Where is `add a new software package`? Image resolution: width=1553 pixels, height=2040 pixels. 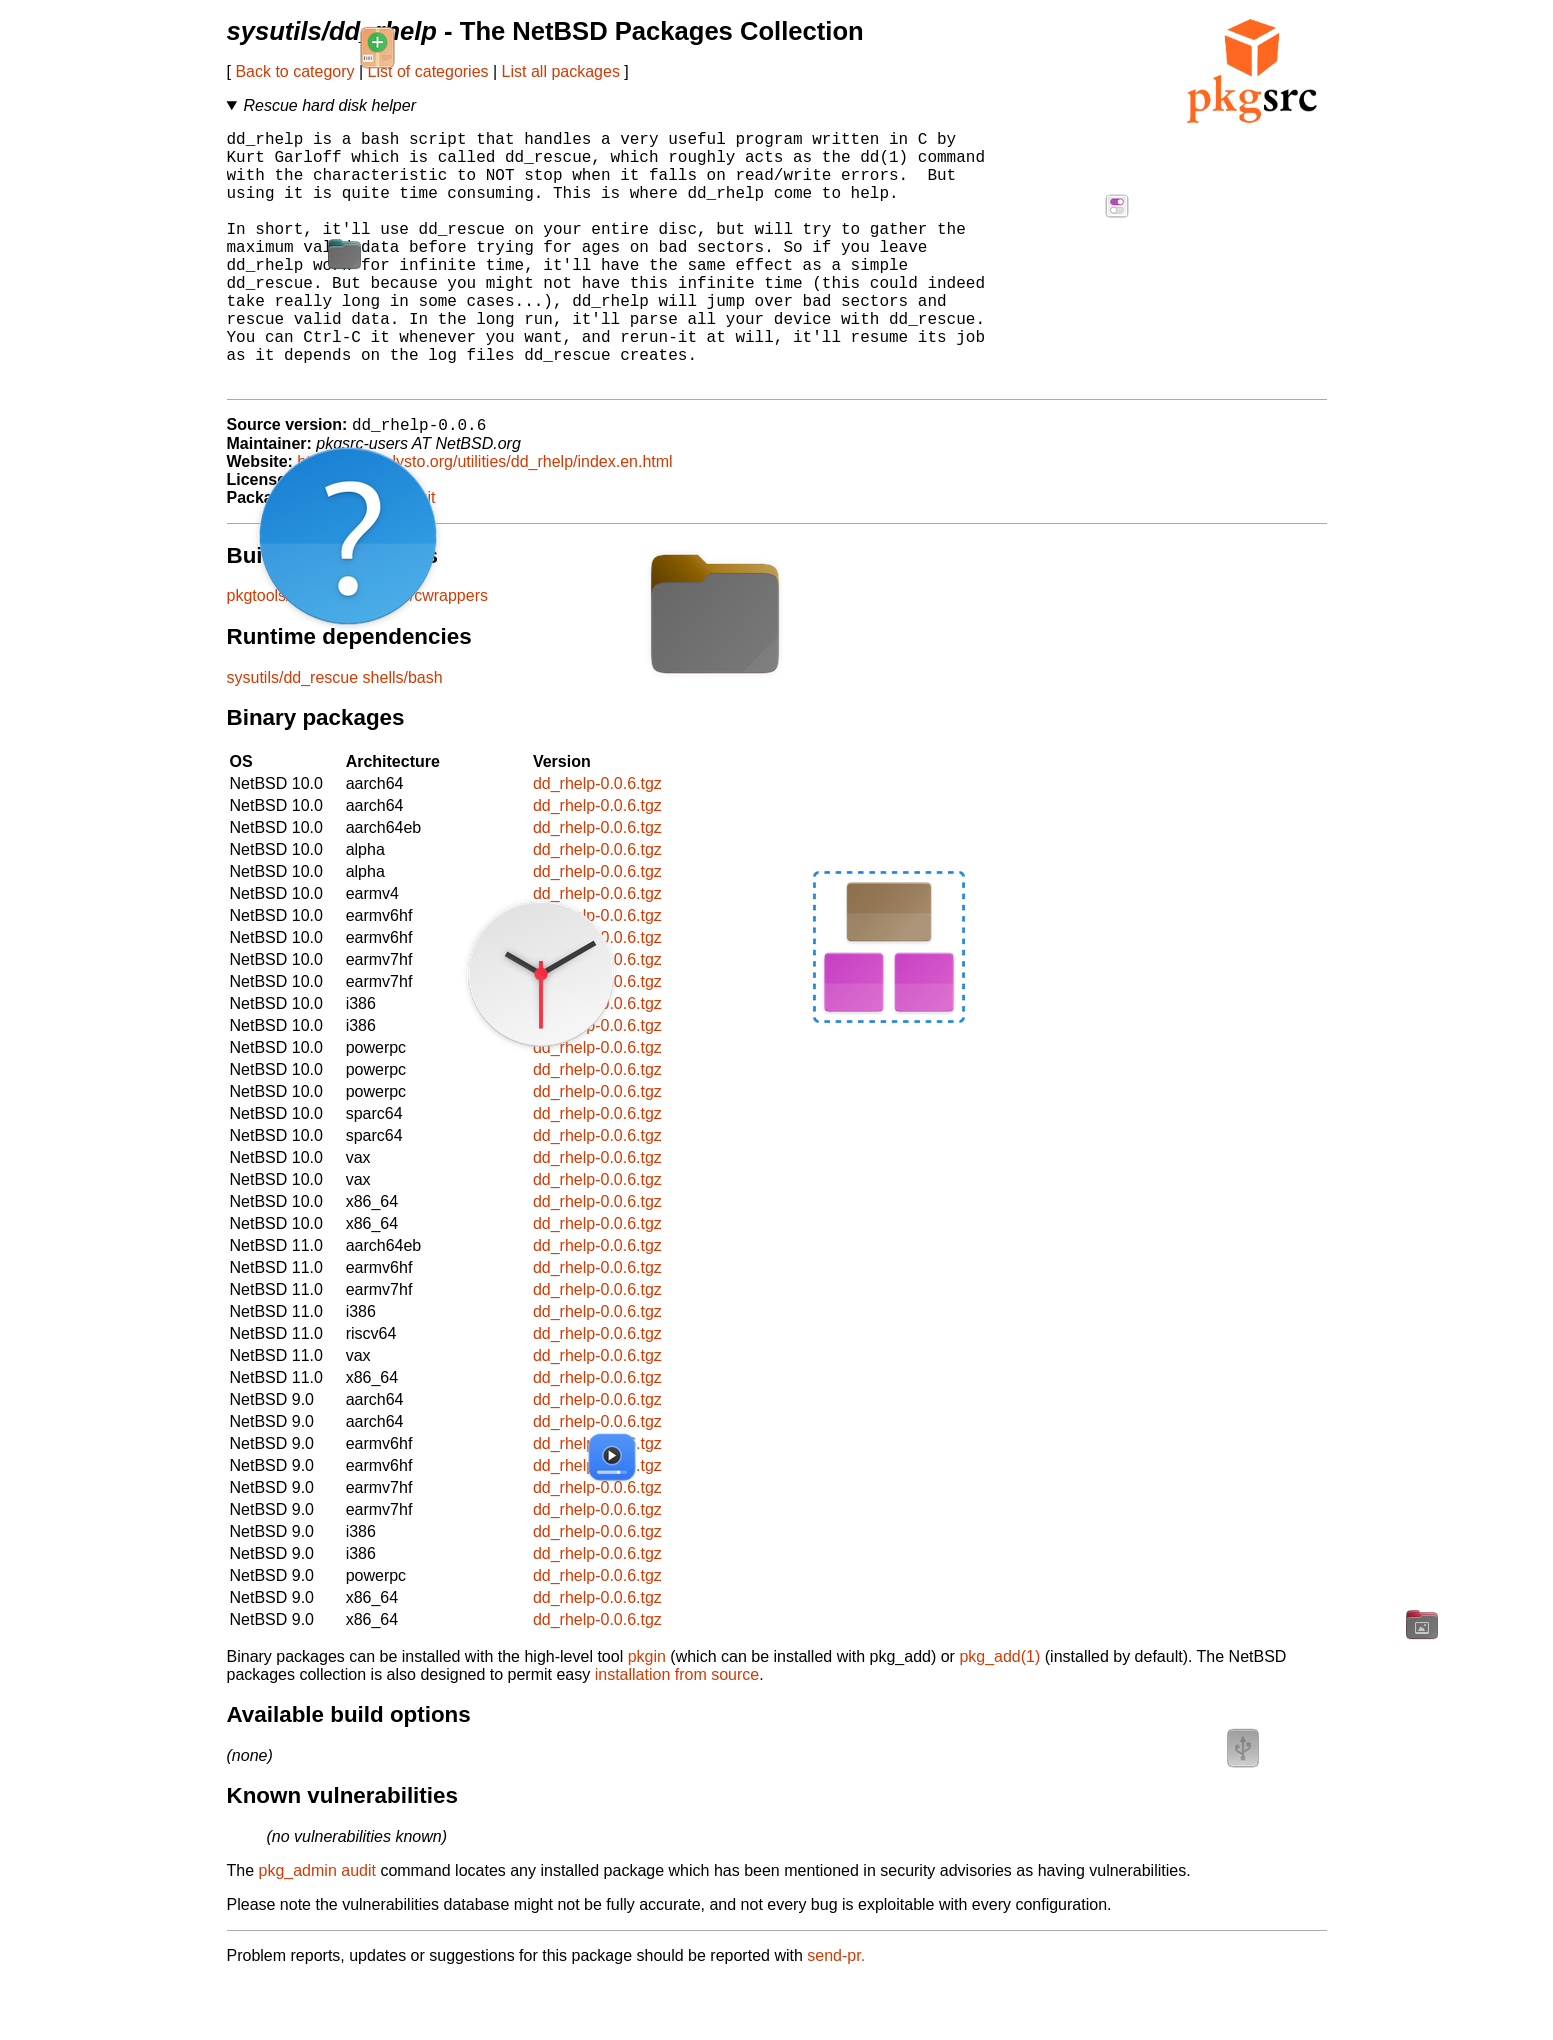
add a new software package is located at coordinates (377, 47).